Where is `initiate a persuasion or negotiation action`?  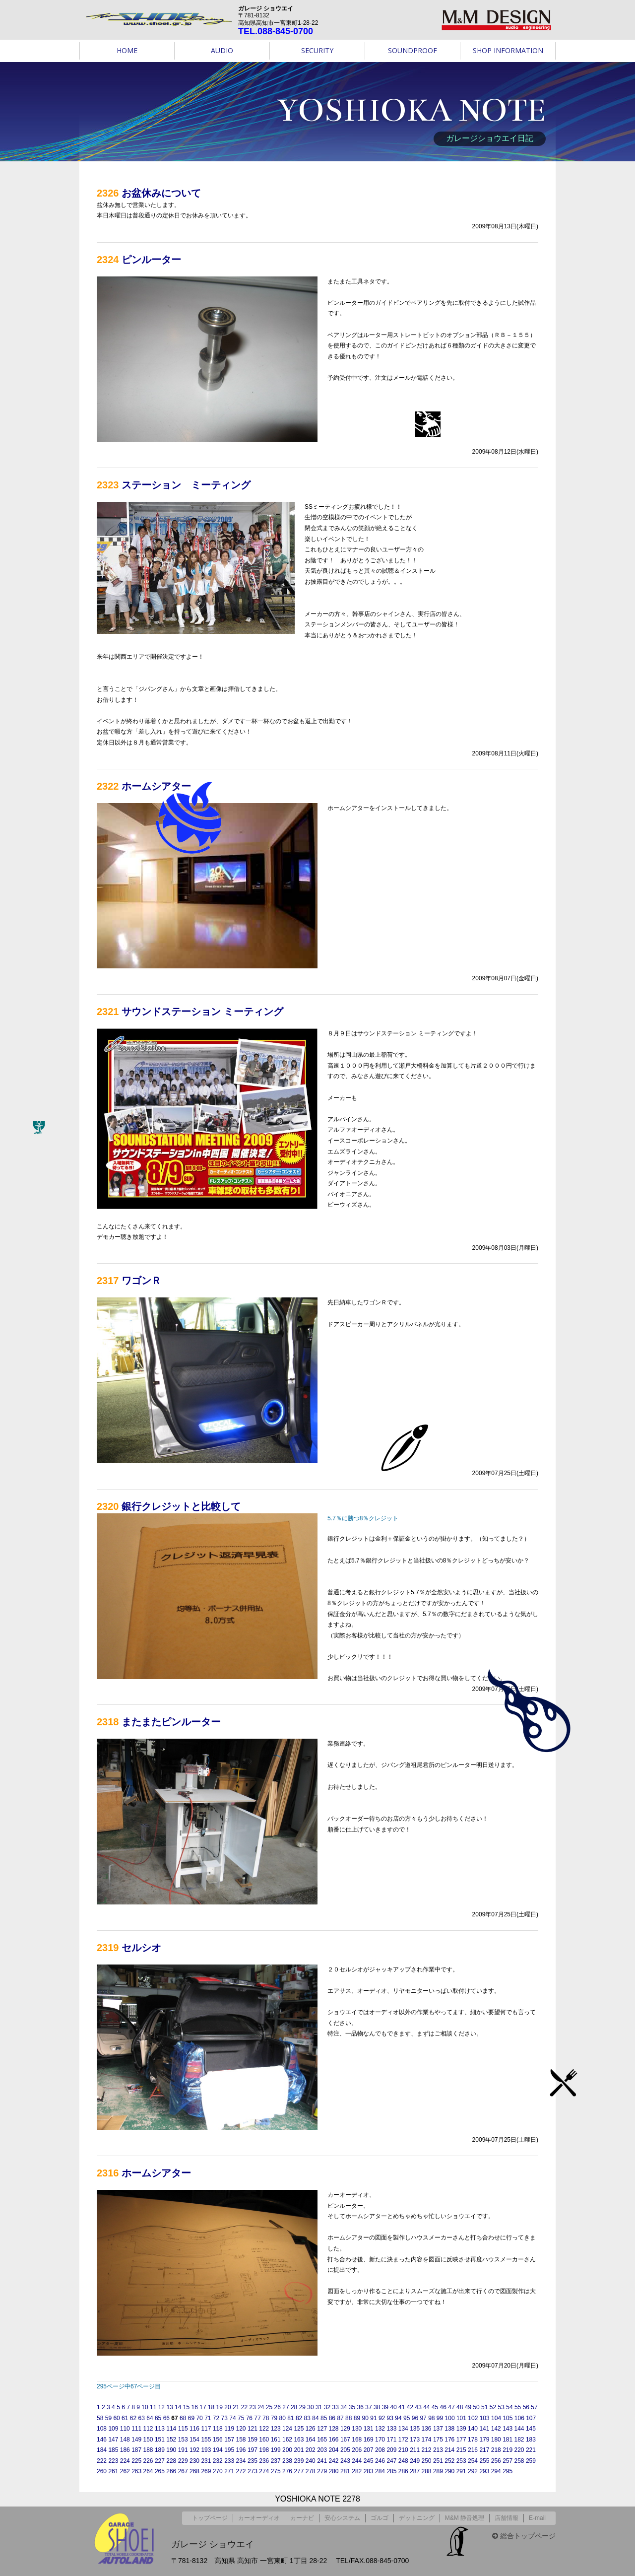
initiate a persuasion or negotiation action is located at coordinates (428, 424).